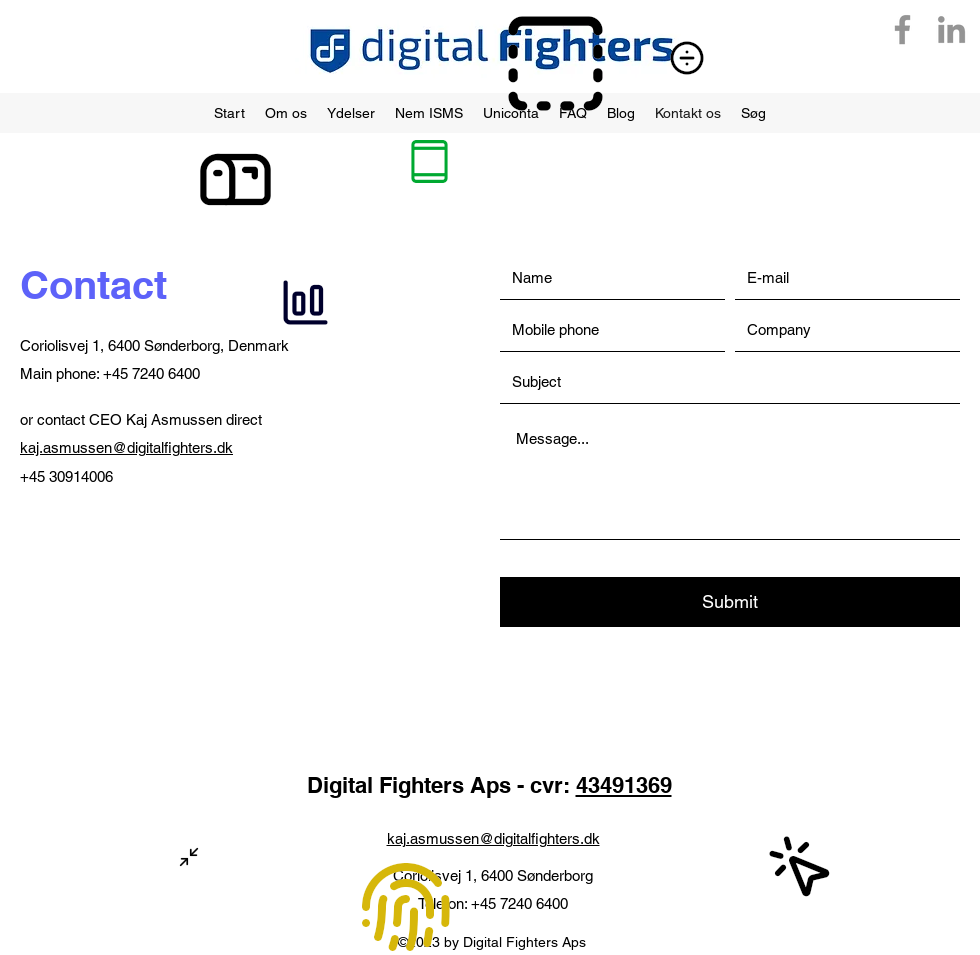  Describe the element at coordinates (305, 302) in the screenshot. I see `view analytics or statistics dashboard` at that location.